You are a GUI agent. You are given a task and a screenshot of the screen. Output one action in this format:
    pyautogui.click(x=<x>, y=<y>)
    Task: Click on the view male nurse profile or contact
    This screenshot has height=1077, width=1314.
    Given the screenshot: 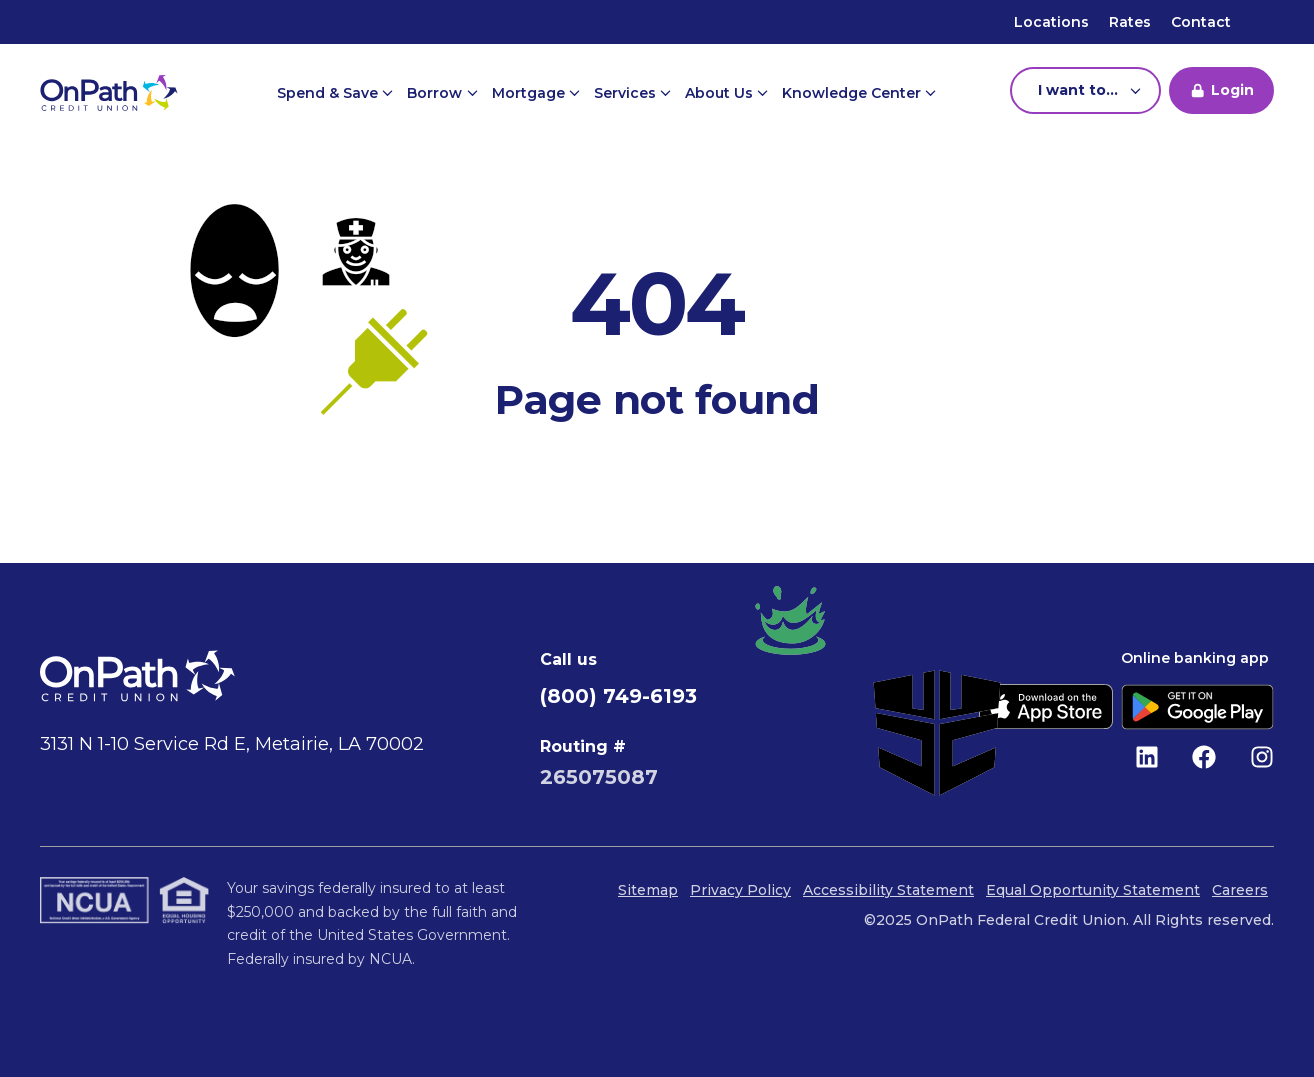 What is the action you would take?
    pyautogui.click(x=356, y=252)
    